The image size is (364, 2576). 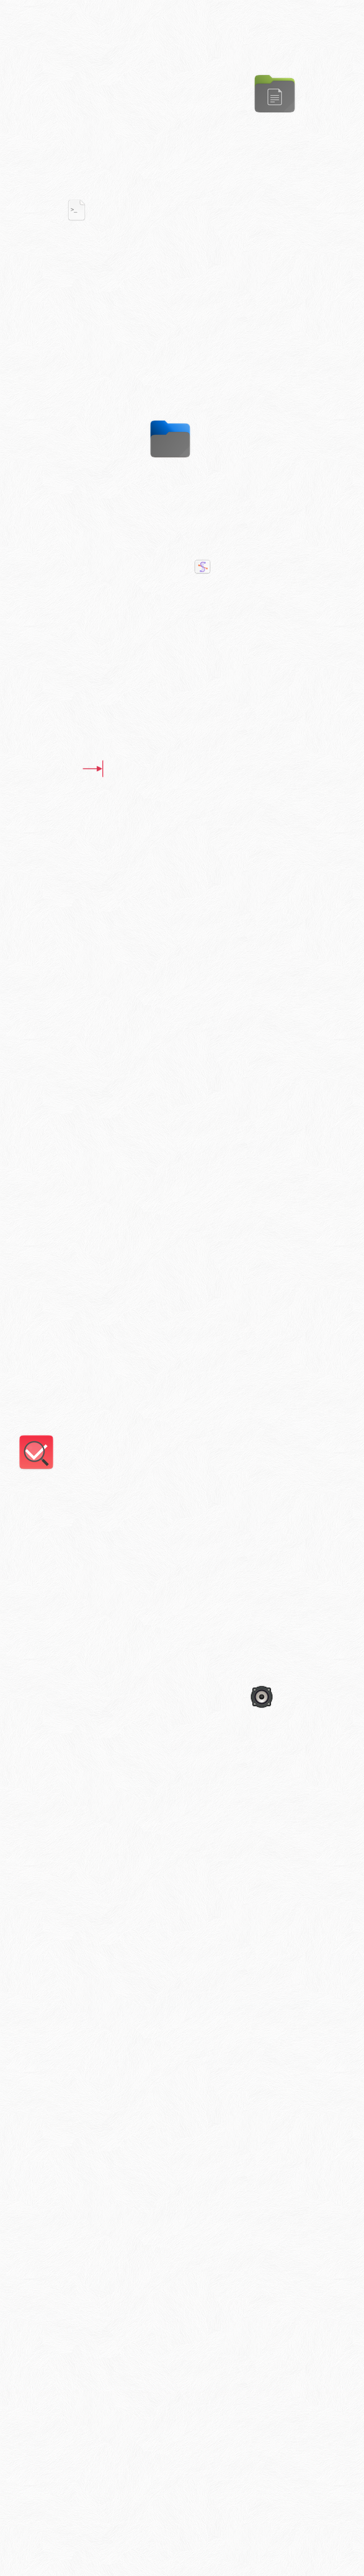 I want to click on a shell script or bash file, so click(x=76, y=210).